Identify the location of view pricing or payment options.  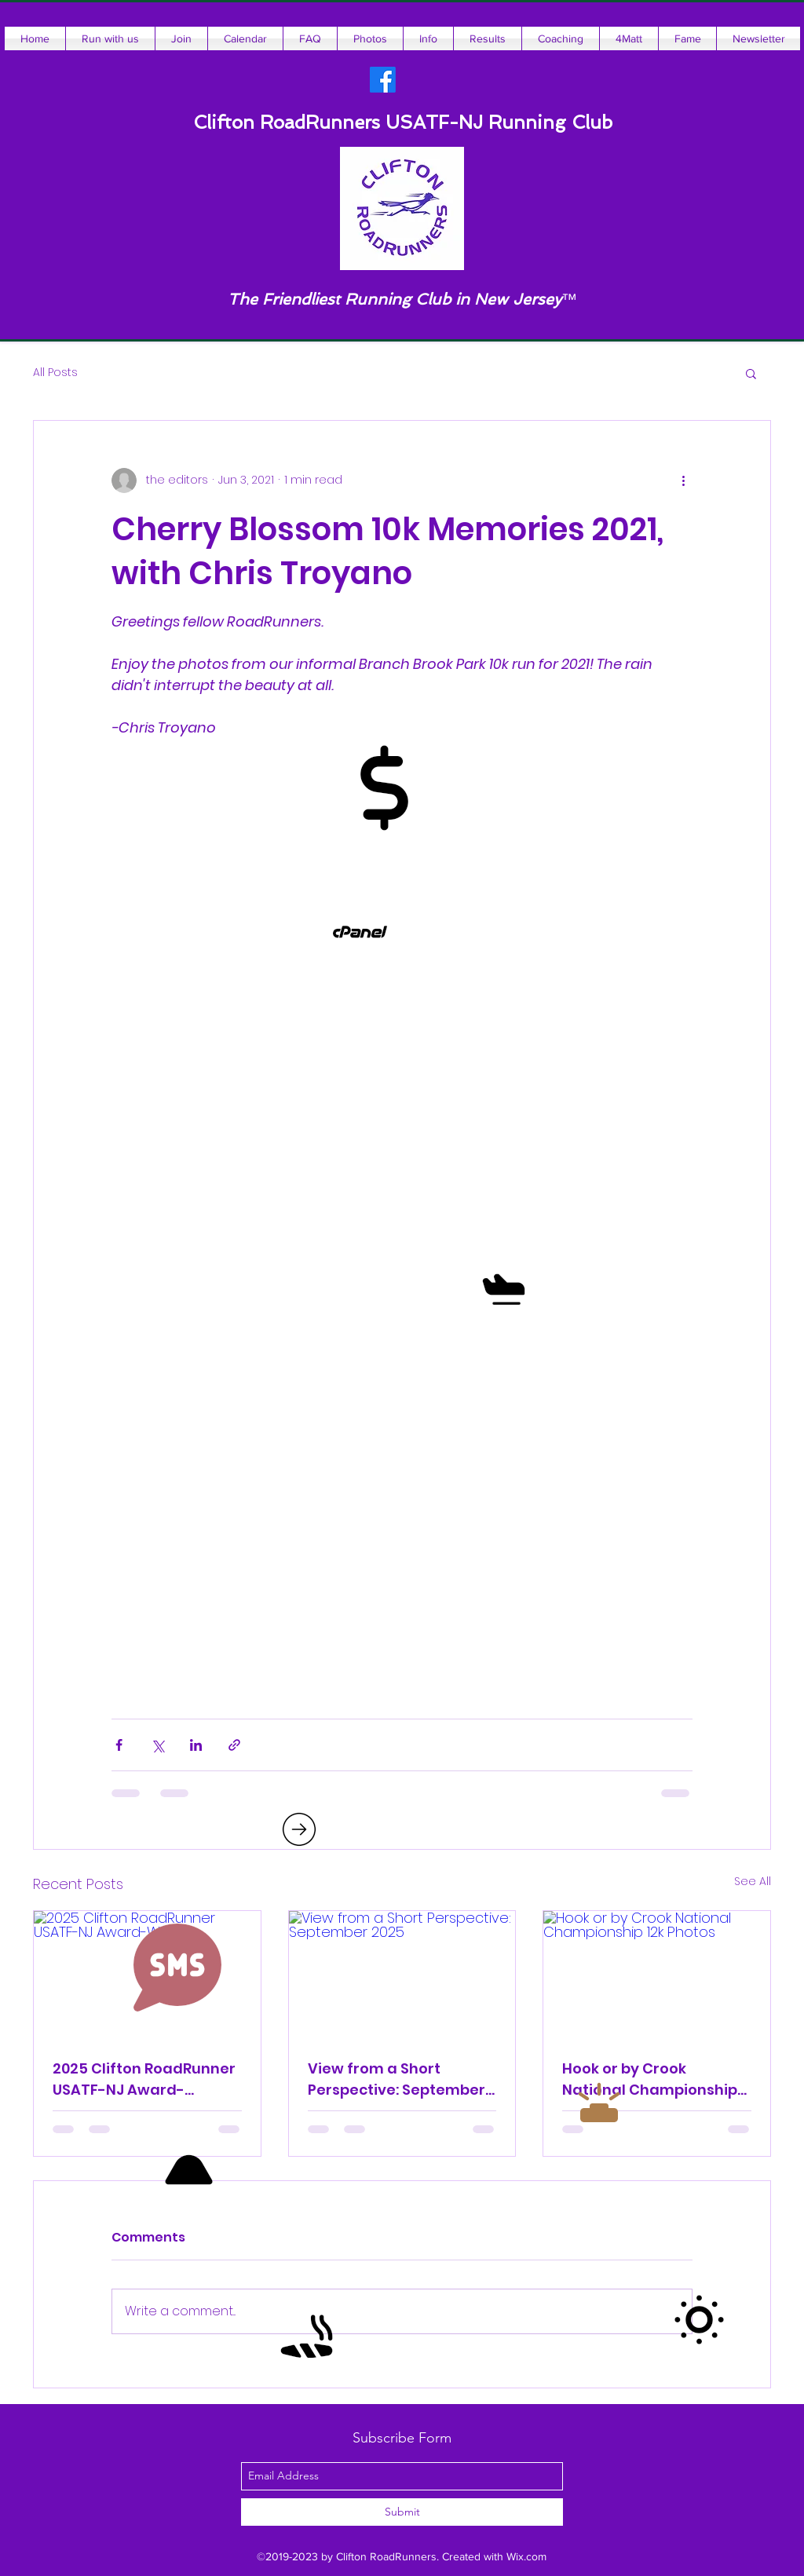
(384, 787).